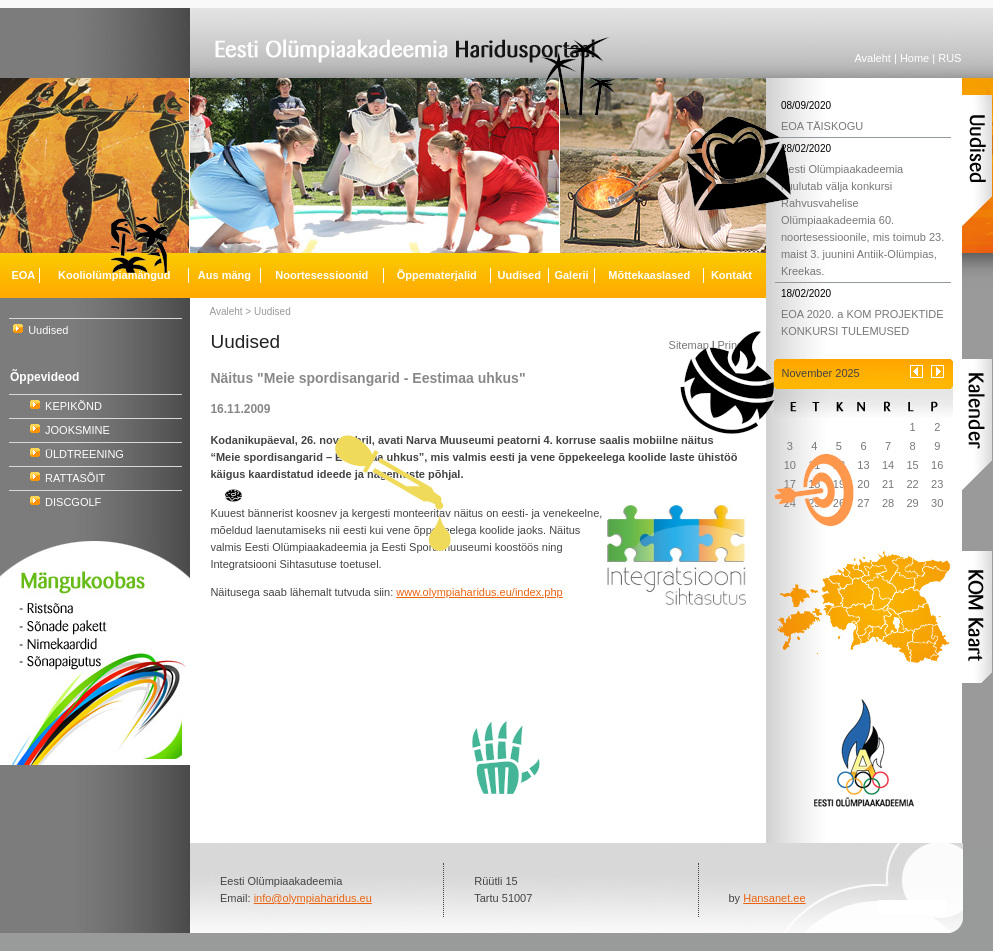 Image resolution: width=993 pixels, height=951 pixels. Describe the element at coordinates (392, 492) in the screenshot. I see `select a color from the canvas` at that location.